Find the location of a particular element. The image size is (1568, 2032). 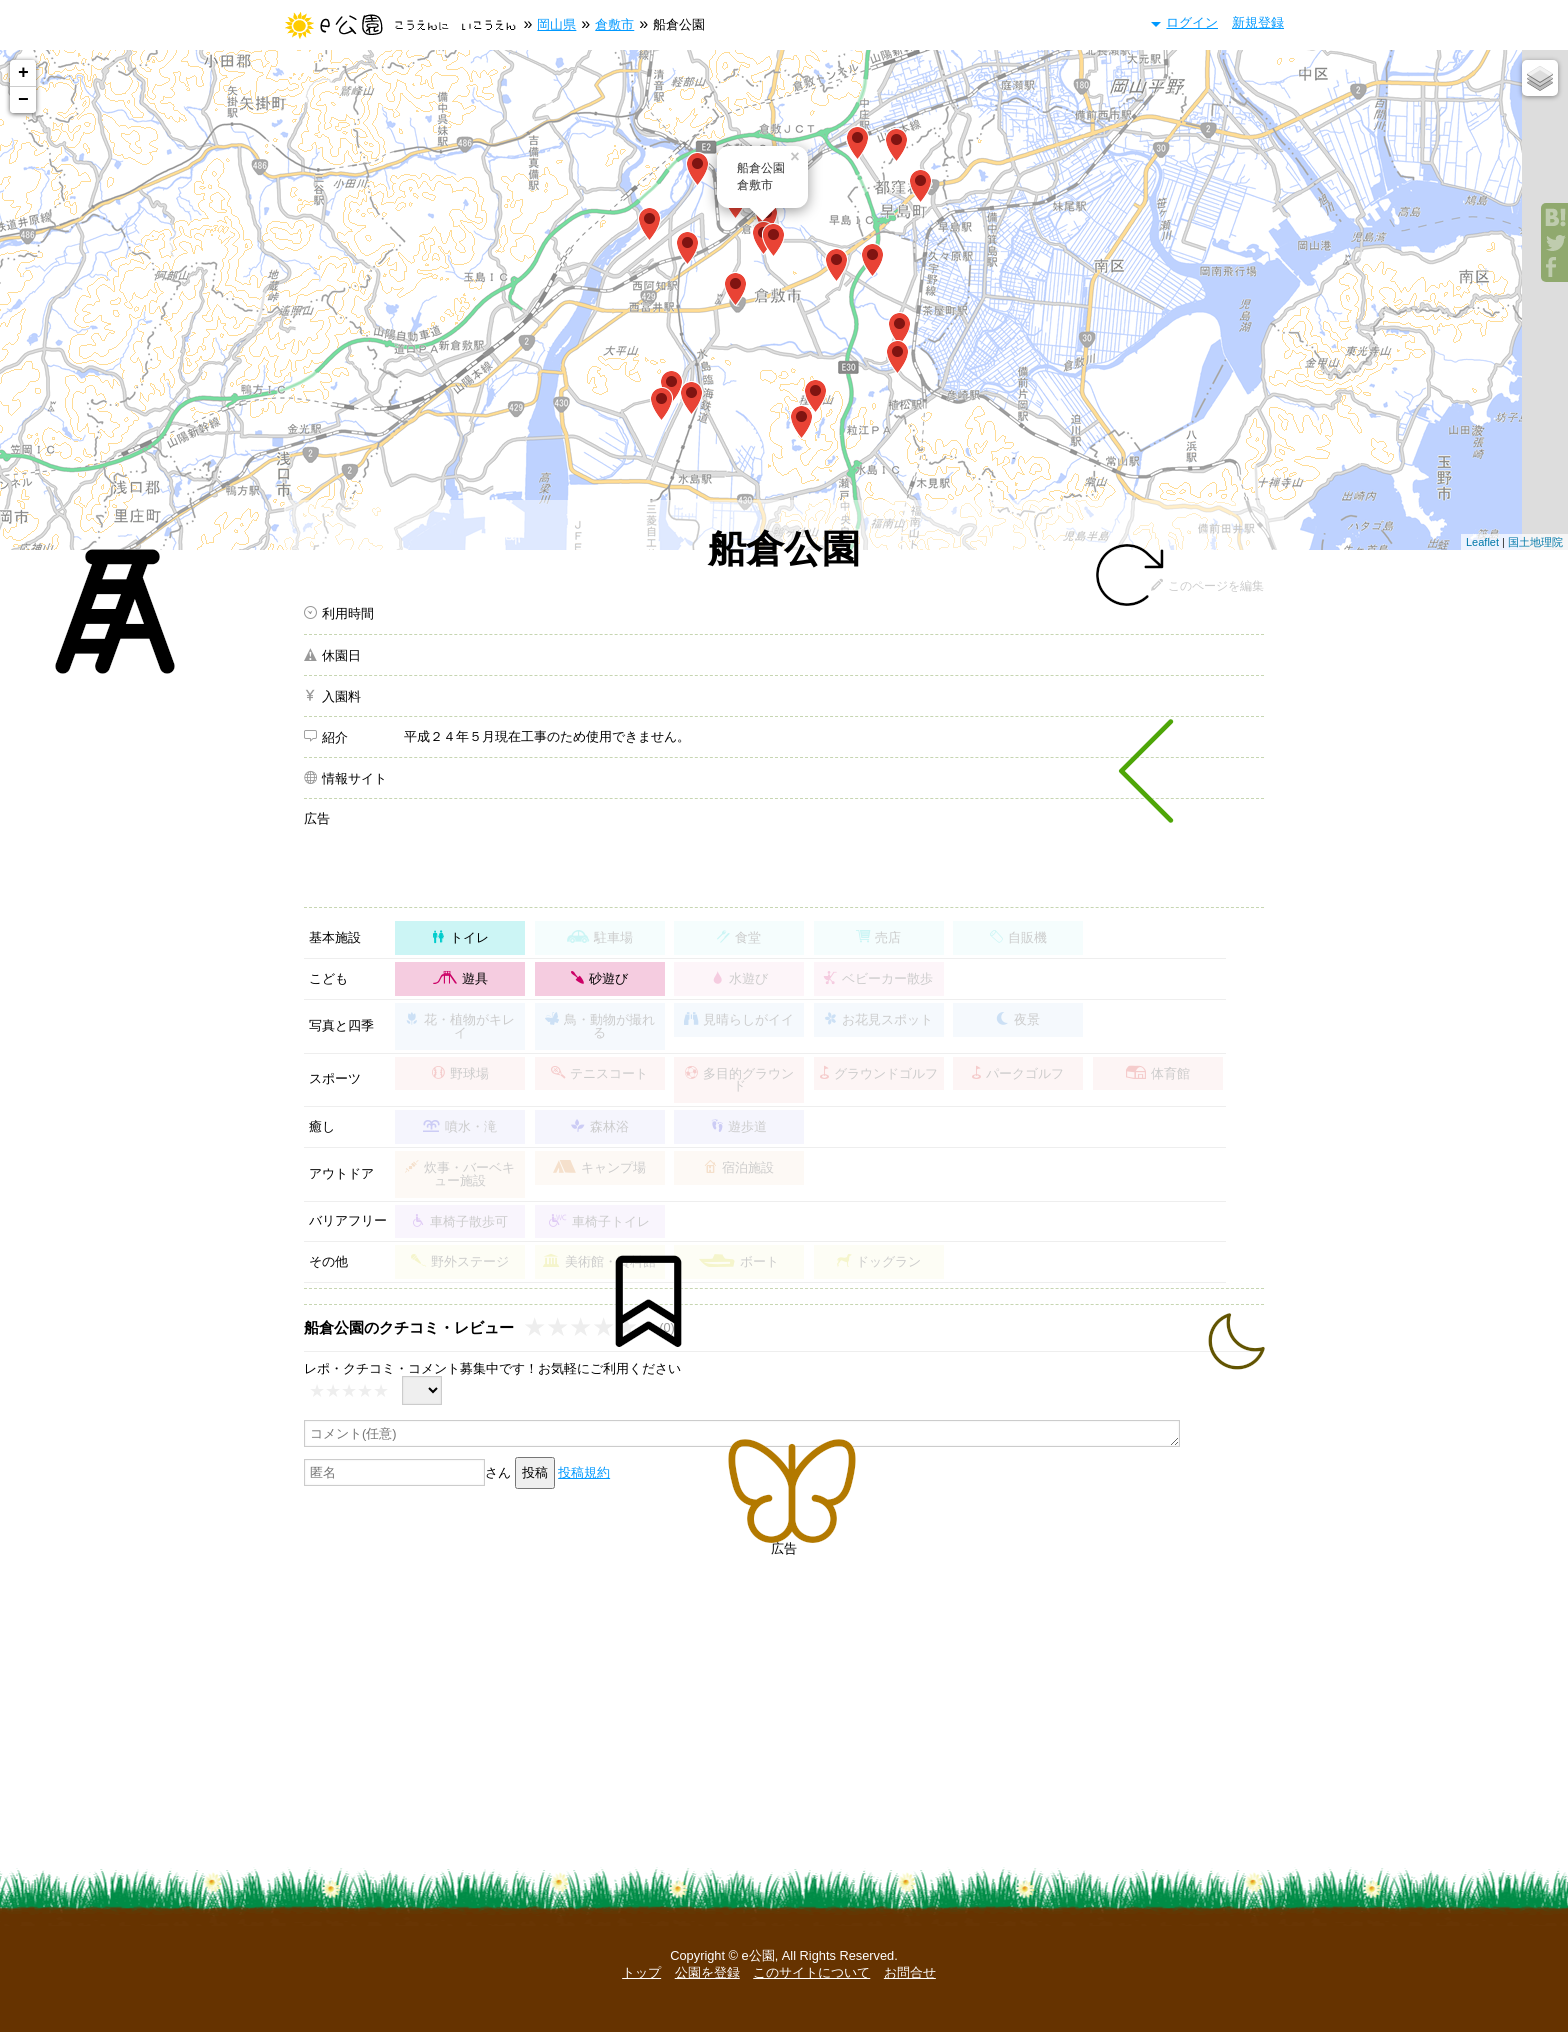

refresh or reload content is located at coordinates (1127, 575).